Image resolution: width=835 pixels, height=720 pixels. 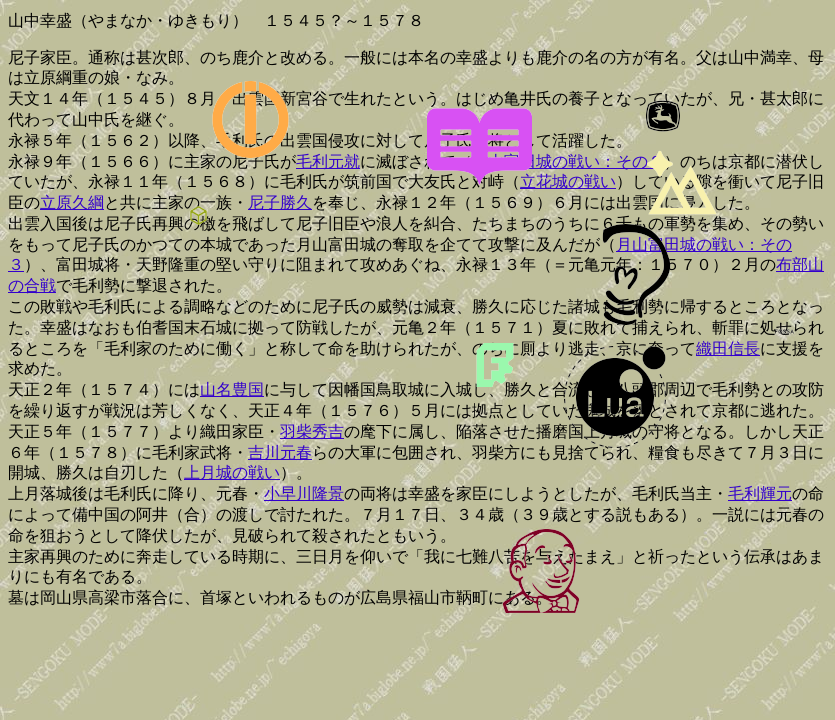 What do you see at coordinates (784, 331) in the screenshot?
I see `fossa software compliance and licensing platform logo` at bounding box center [784, 331].